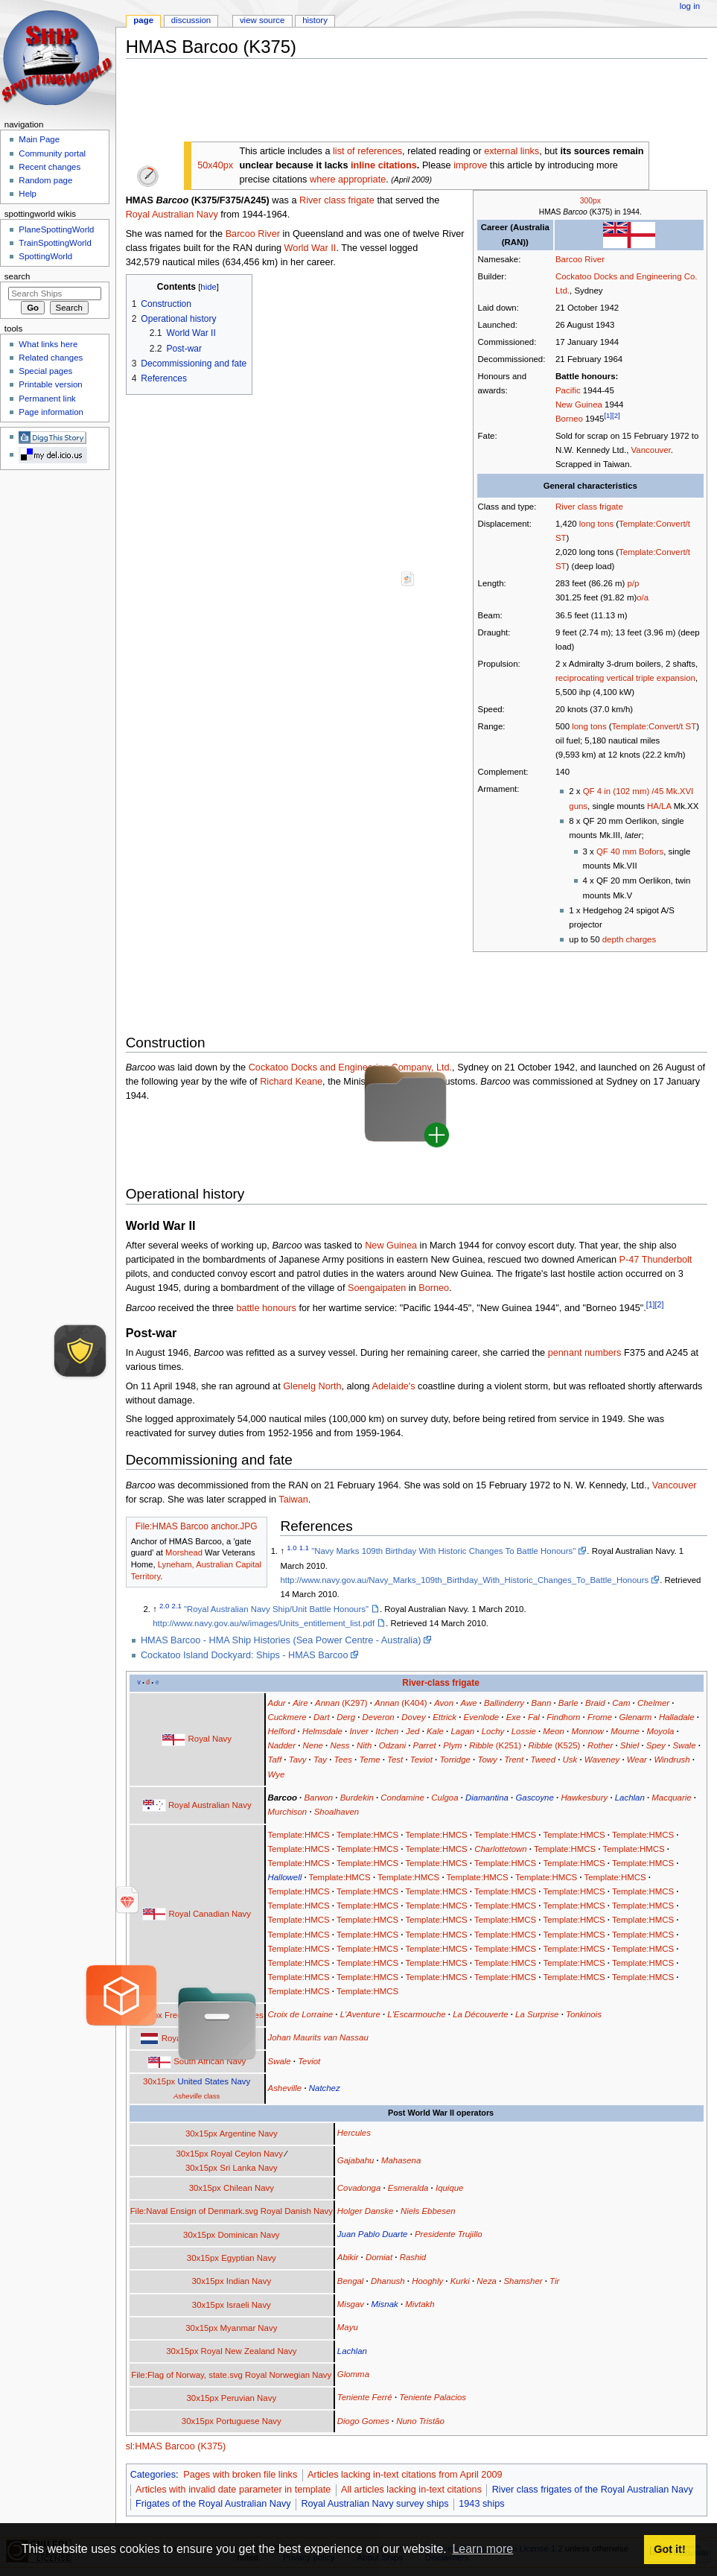  I want to click on open a presentation file, so click(407, 578).